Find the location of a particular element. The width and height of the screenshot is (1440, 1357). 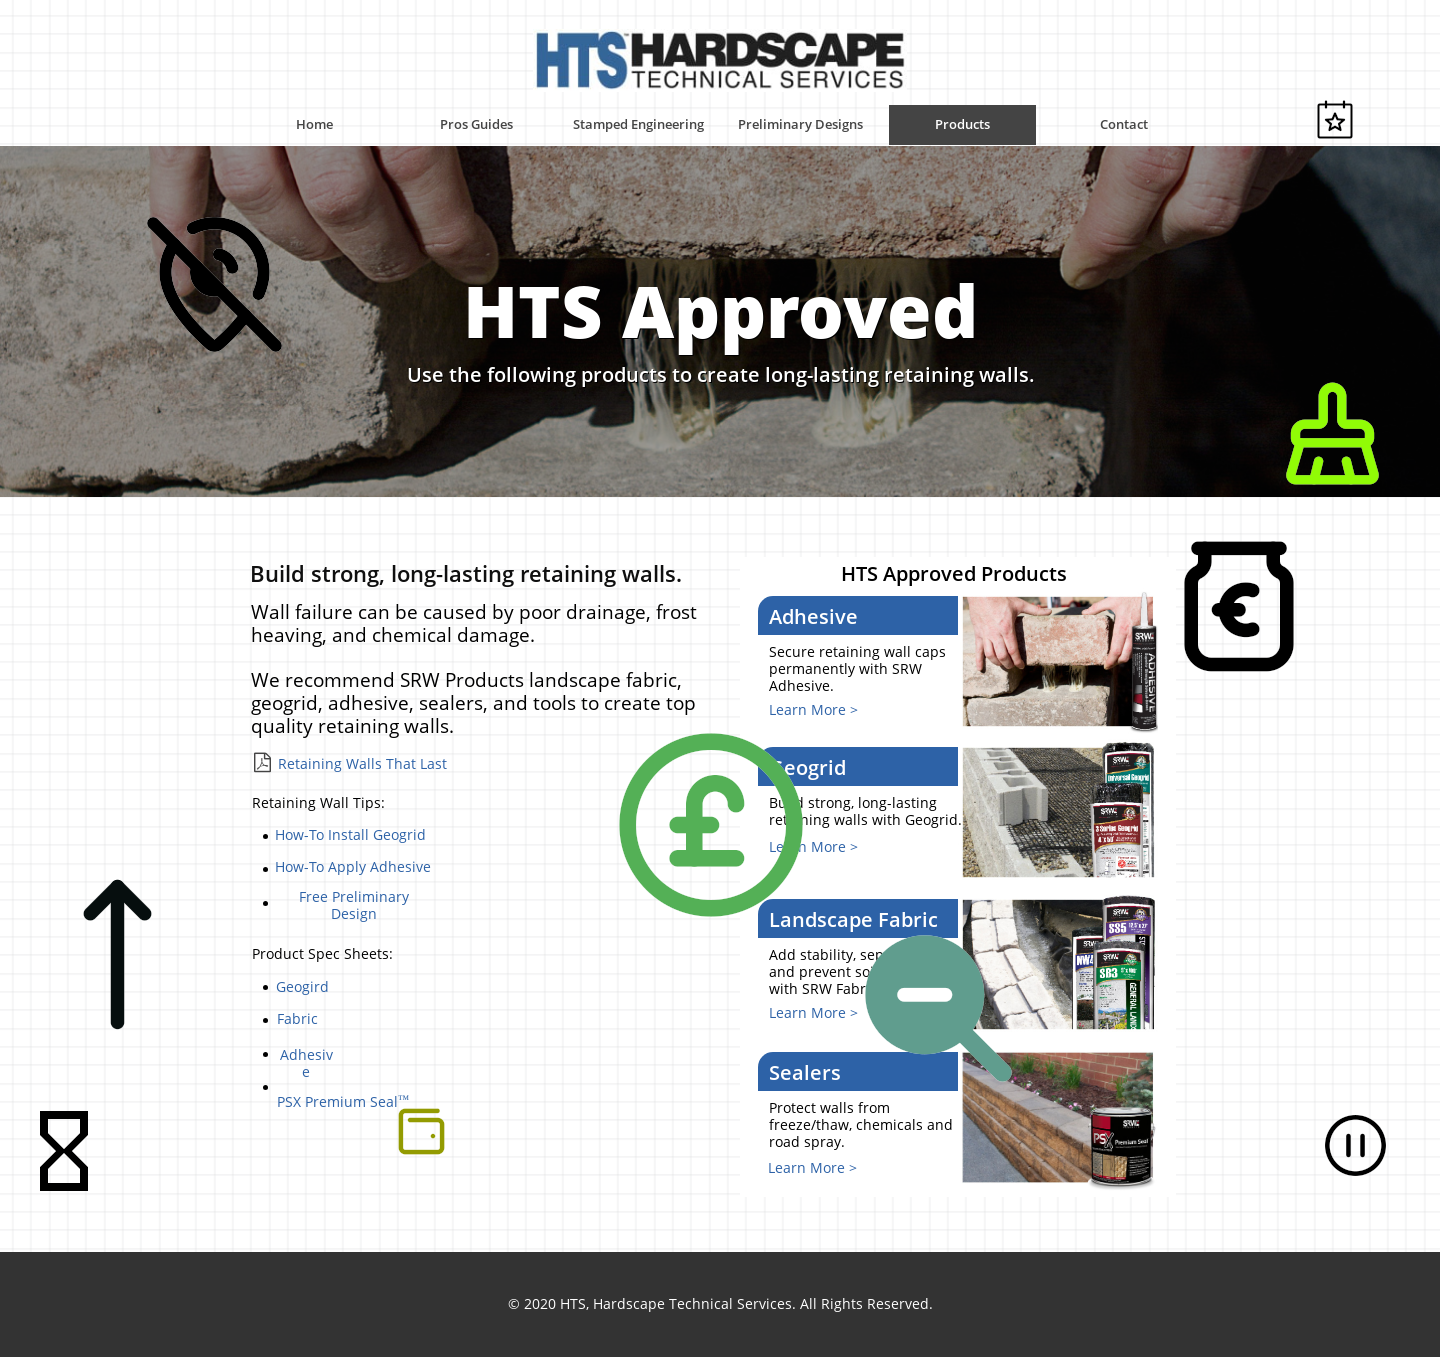

move item up in a list is located at coordinates (117, 954).